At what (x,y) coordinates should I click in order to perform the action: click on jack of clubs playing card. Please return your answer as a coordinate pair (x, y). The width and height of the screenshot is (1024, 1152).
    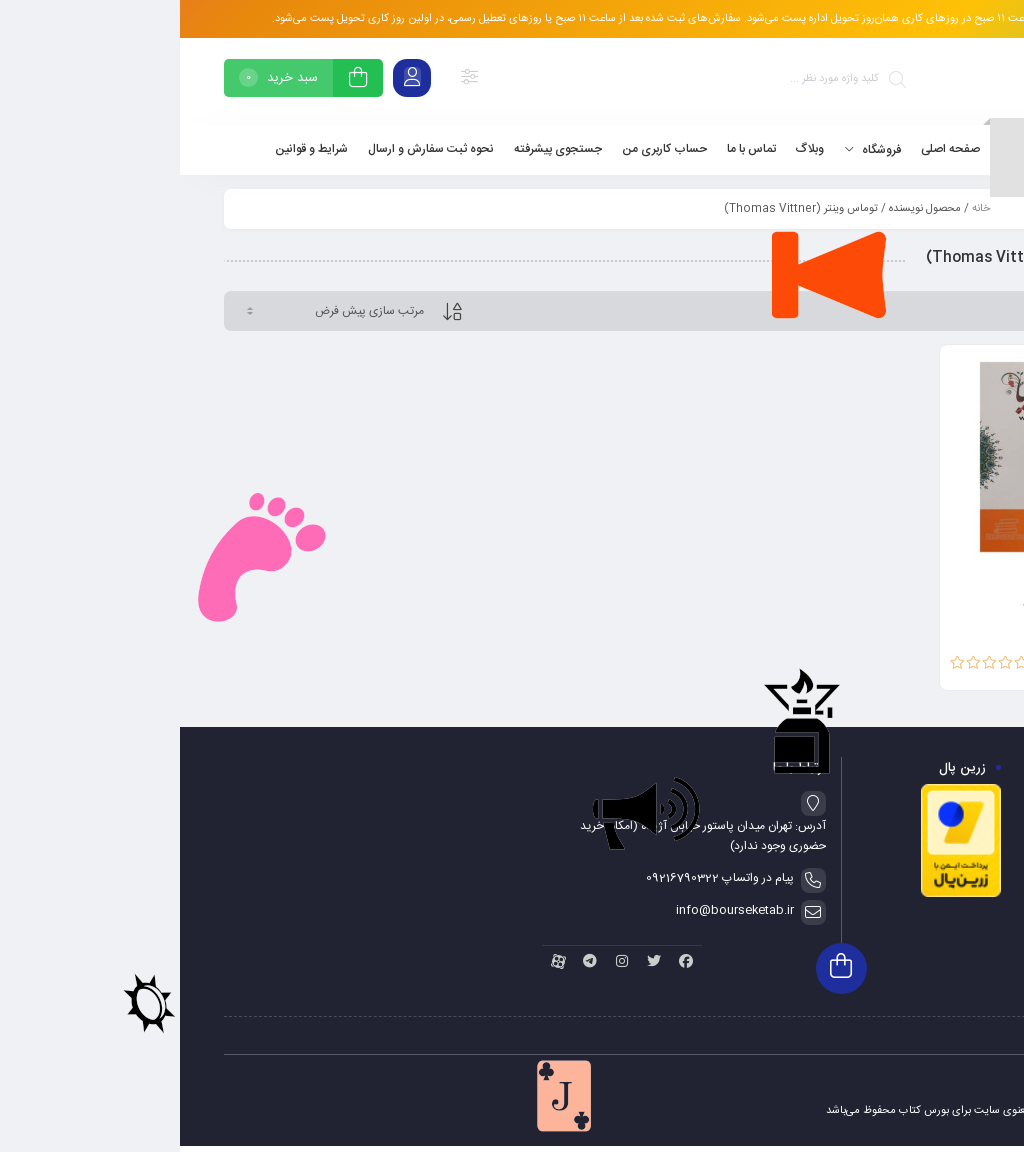
    Looking at the image, I should click on (564, 1096).